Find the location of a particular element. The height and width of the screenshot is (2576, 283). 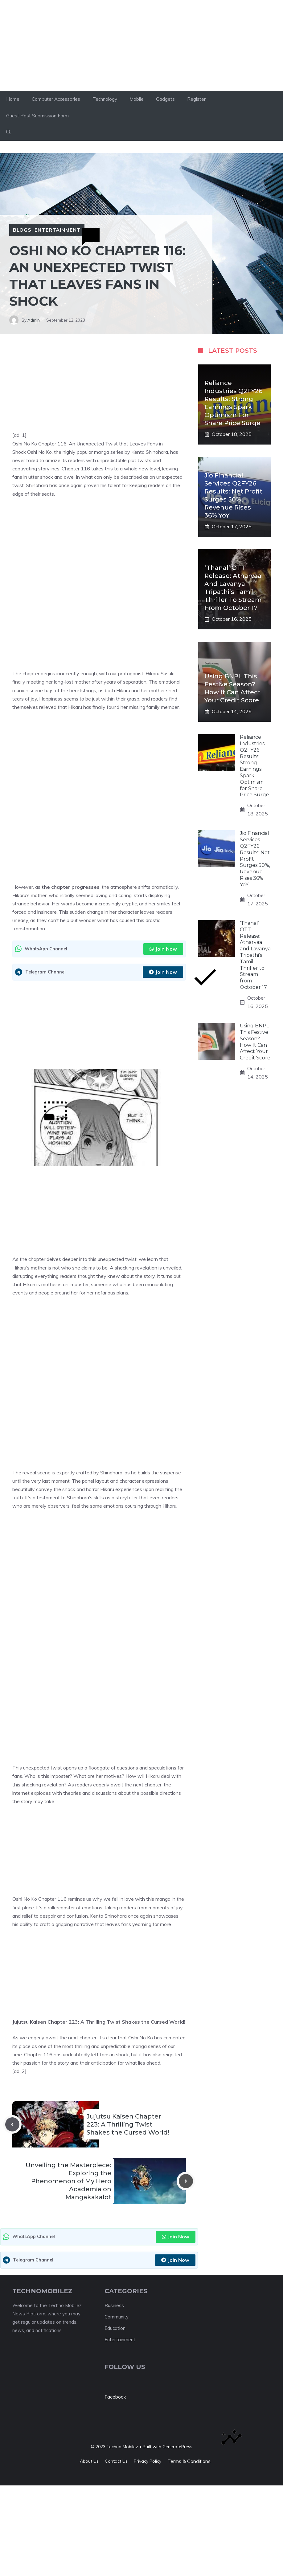

view analytics and performance insights is located at coordinates (232, 2437).